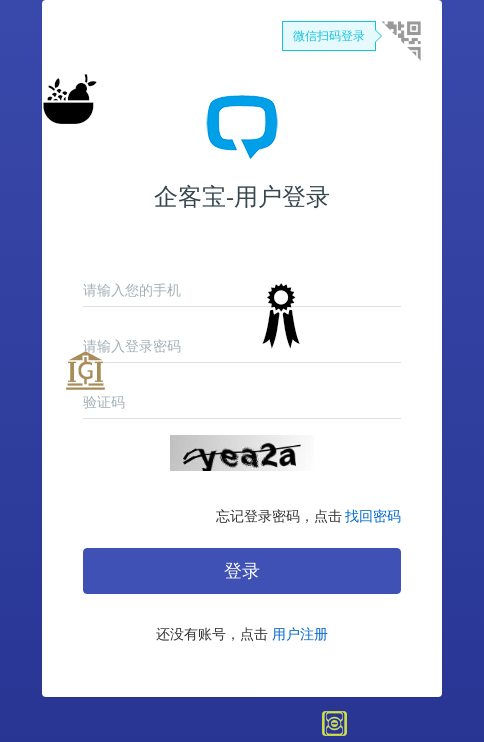 Image resolution: width=484 pixels, height=742 pixels. Describe the element at coordinates (281, 315) in the screenshot. I see `view achievements or awards` at that location.